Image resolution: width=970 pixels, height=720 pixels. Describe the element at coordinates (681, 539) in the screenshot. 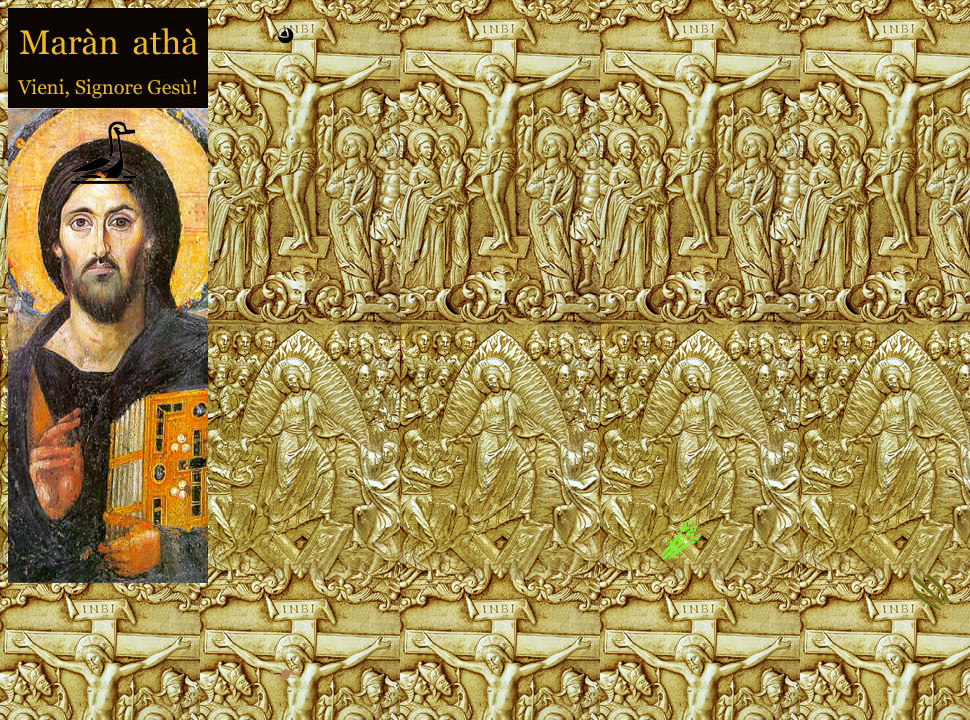

I see `select asparagus as an ingredient` at that location.